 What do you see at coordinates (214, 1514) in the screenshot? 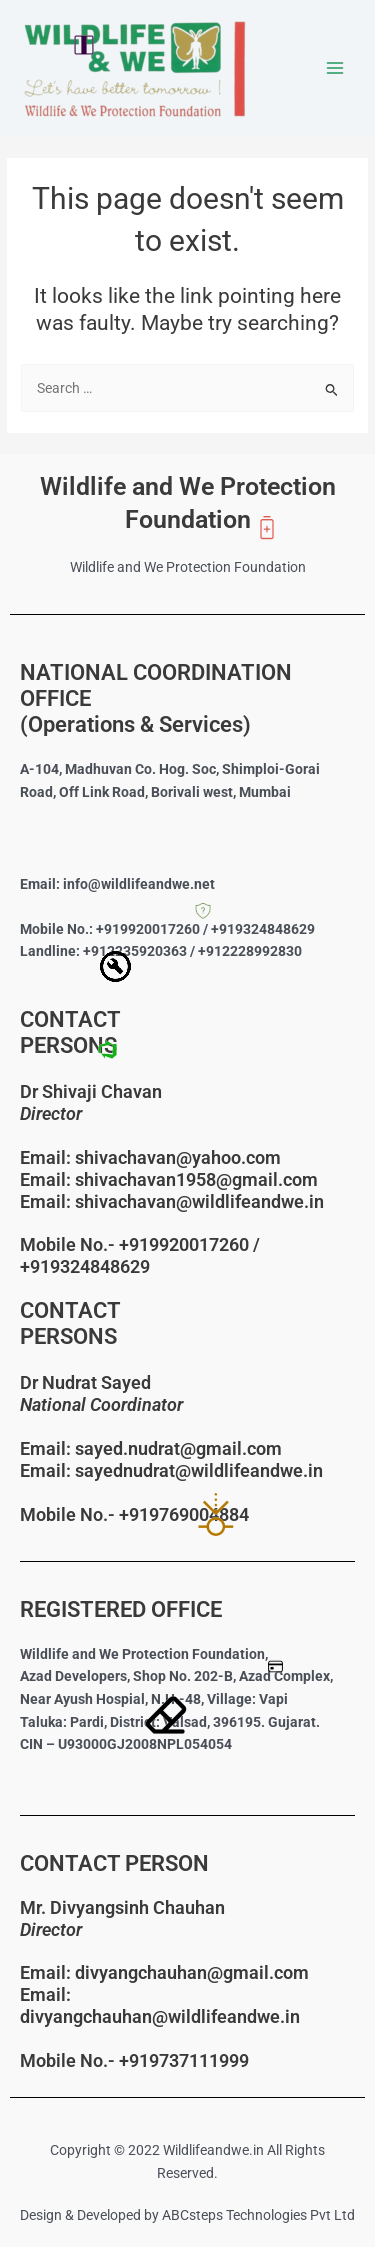
I see `fetch changes from remote repository` at bounding box center [214, 1514].